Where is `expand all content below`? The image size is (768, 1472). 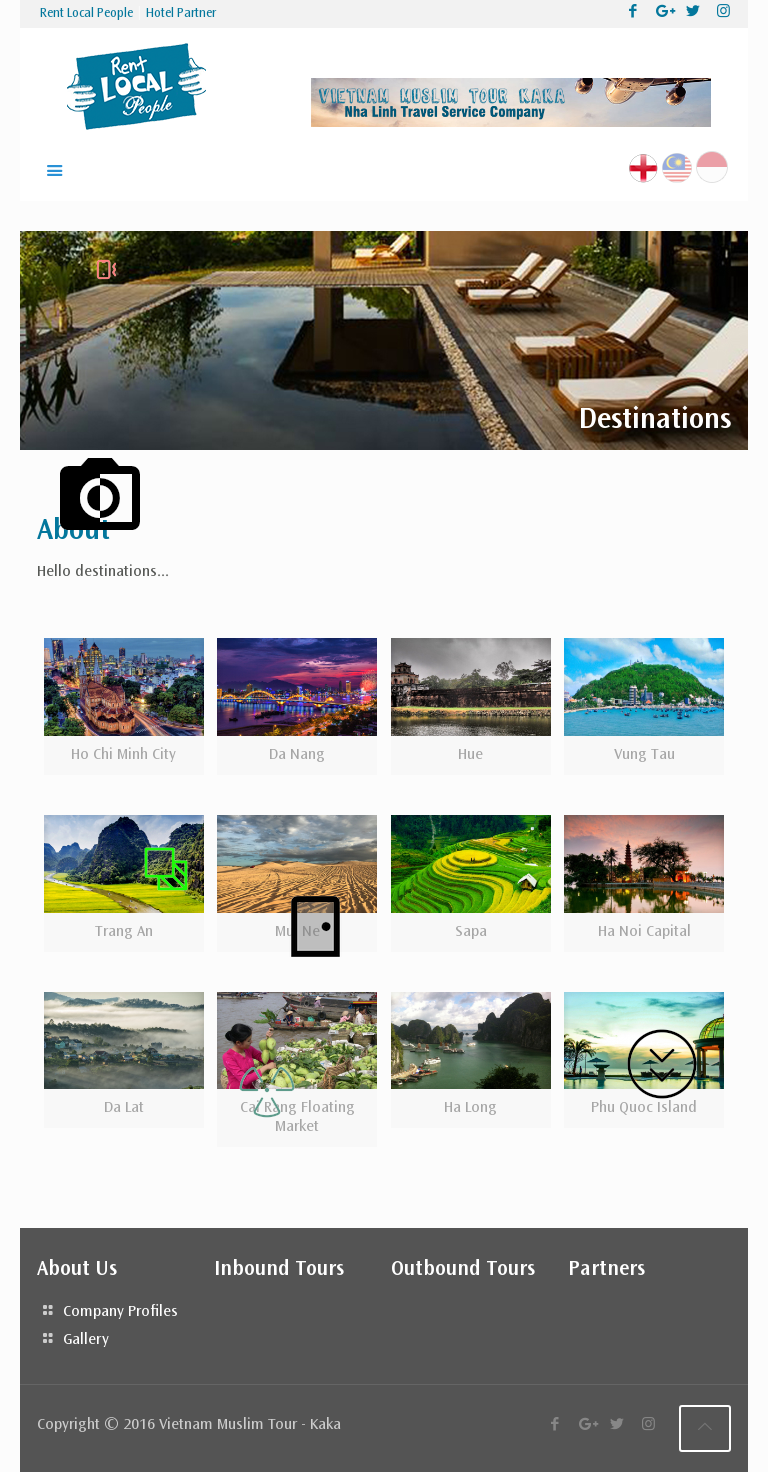 expand all content below is located at coordinates (662, 1064).